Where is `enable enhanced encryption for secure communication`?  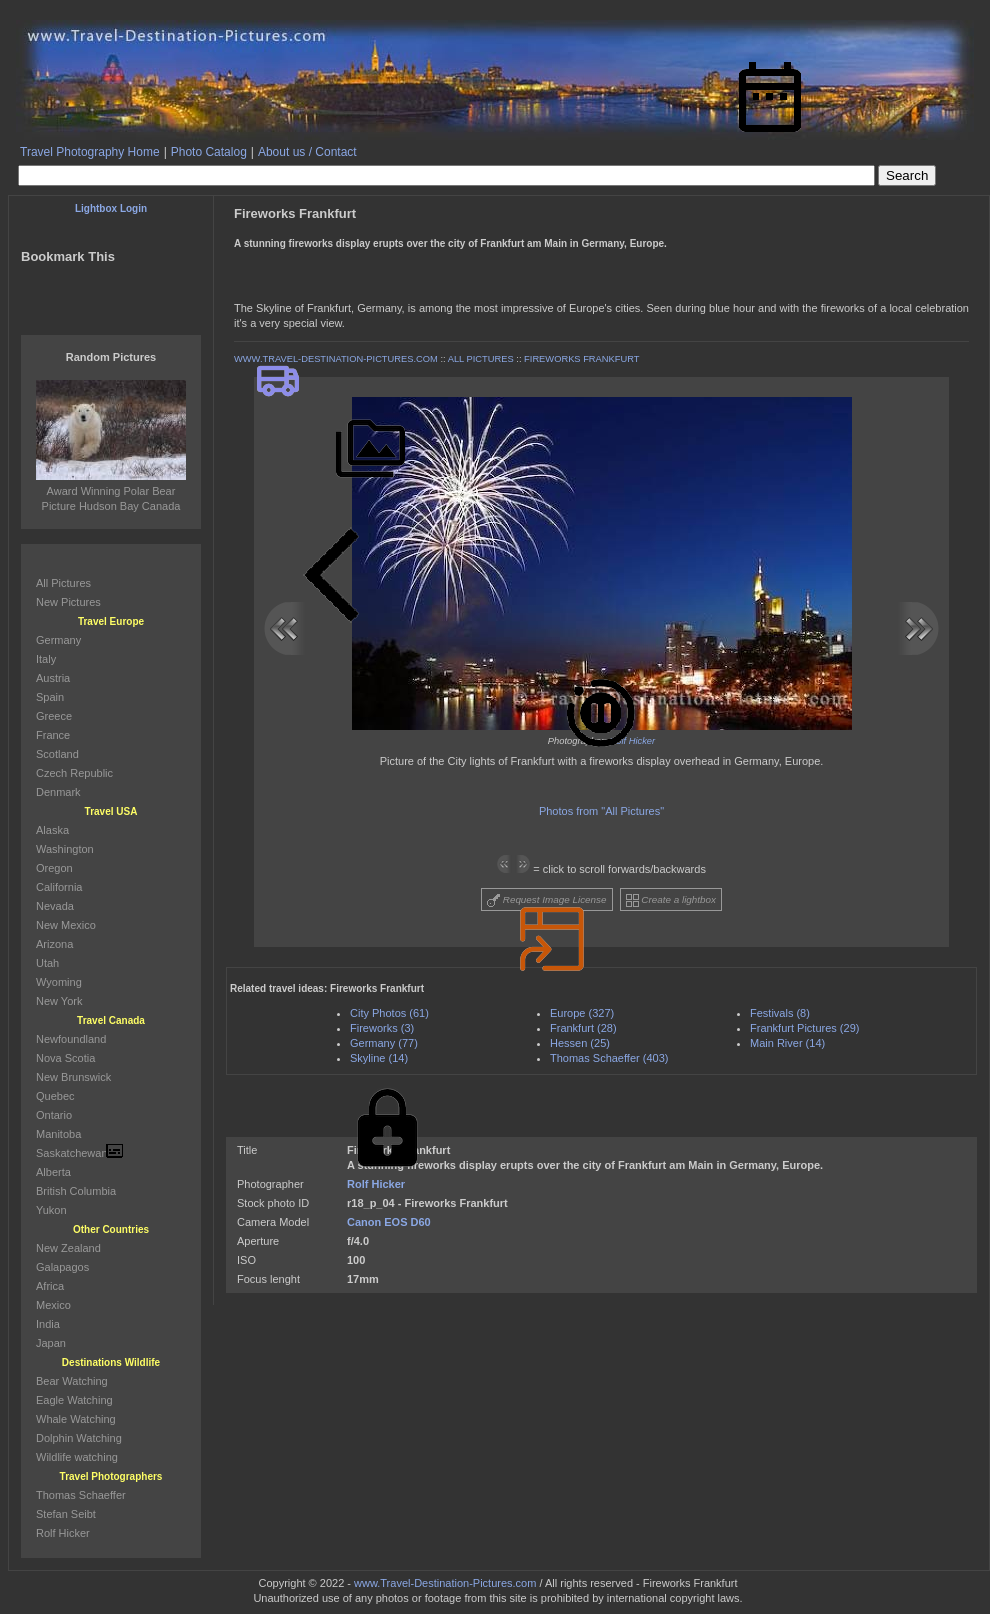 enable enhanced encryption for secure communication is located at coordinates (387, 1129).